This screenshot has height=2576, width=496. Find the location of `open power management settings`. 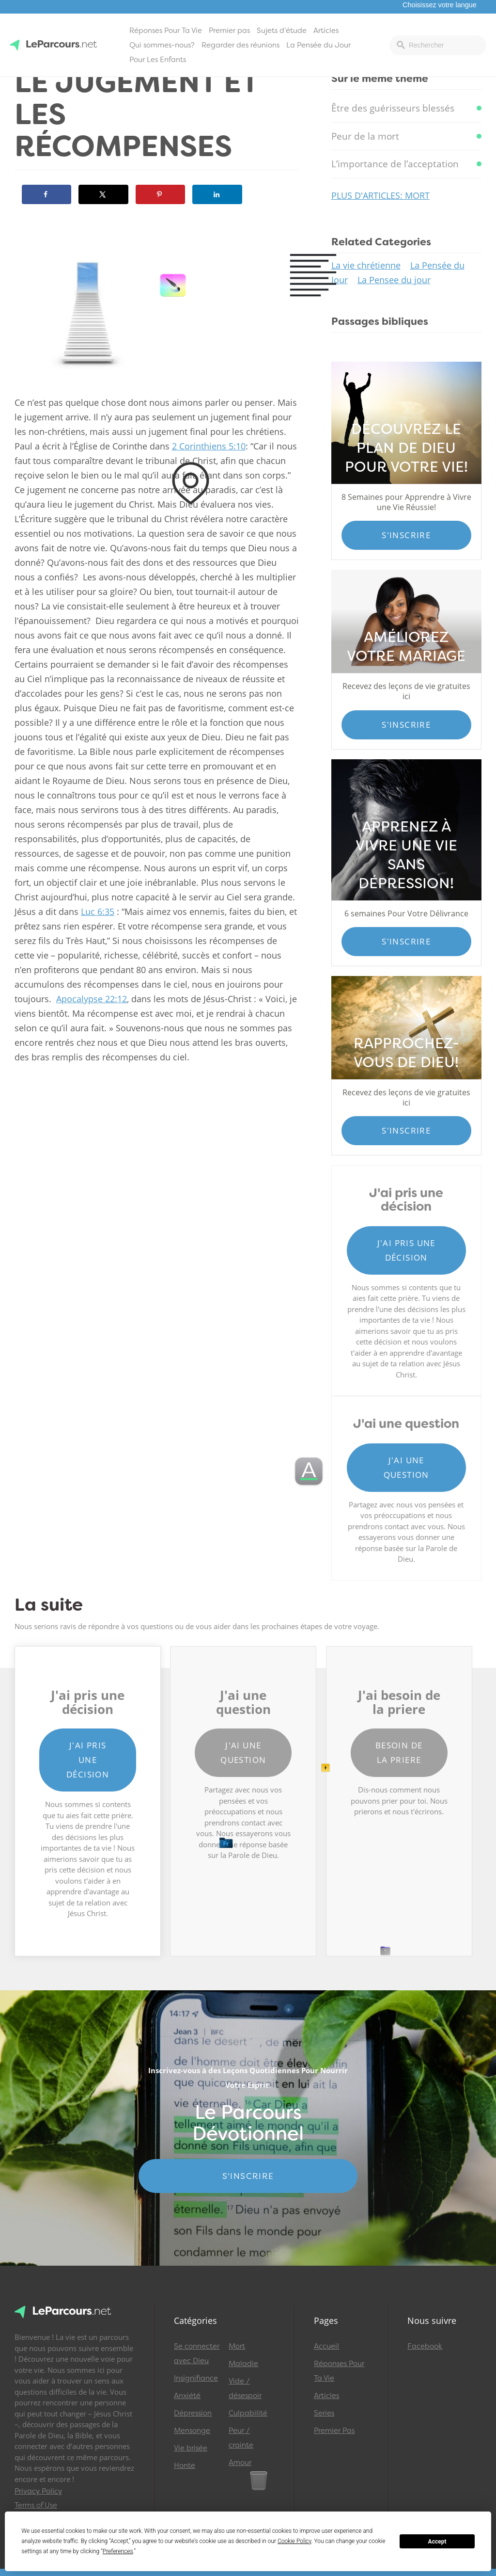

open power management settings is located at coordinates (326, 1768).